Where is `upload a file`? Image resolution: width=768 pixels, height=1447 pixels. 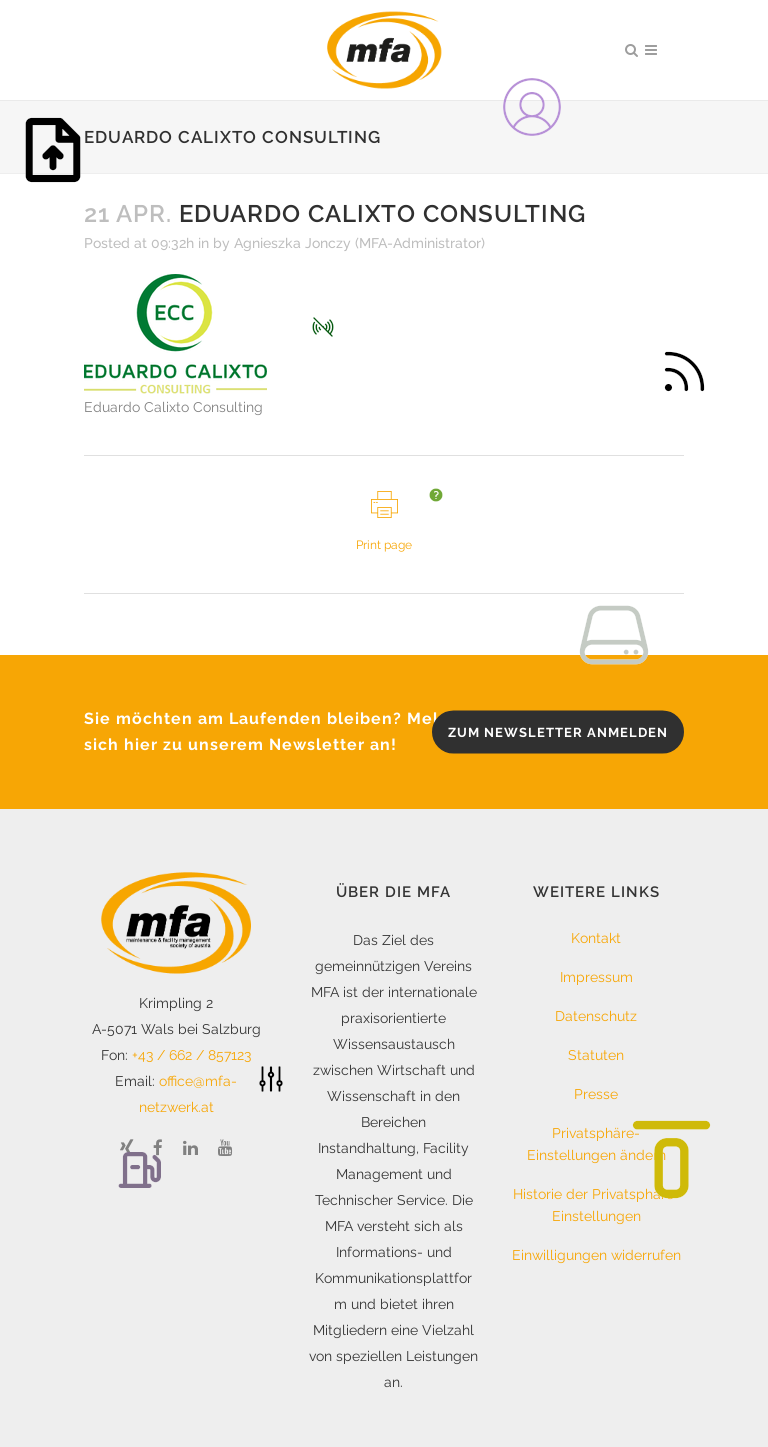
upload a file is located at coordinates (53, 150).